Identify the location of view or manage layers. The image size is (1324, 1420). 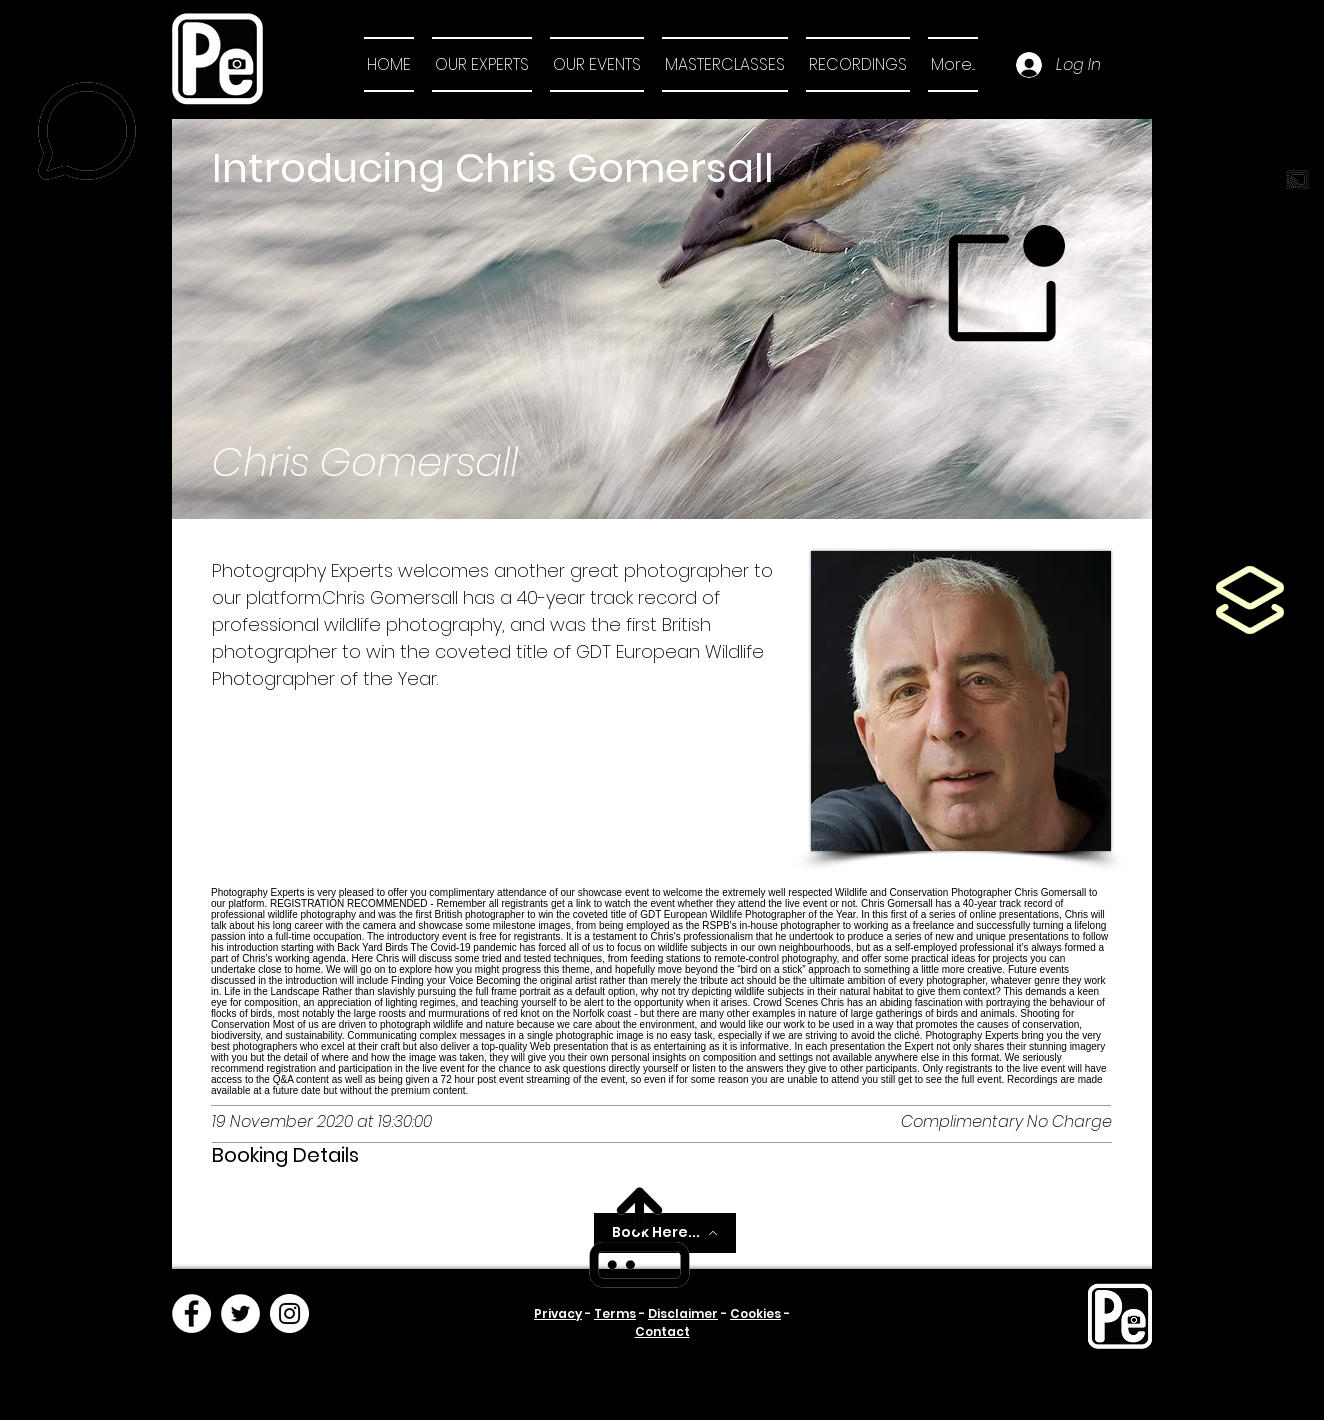
(1250, 600).